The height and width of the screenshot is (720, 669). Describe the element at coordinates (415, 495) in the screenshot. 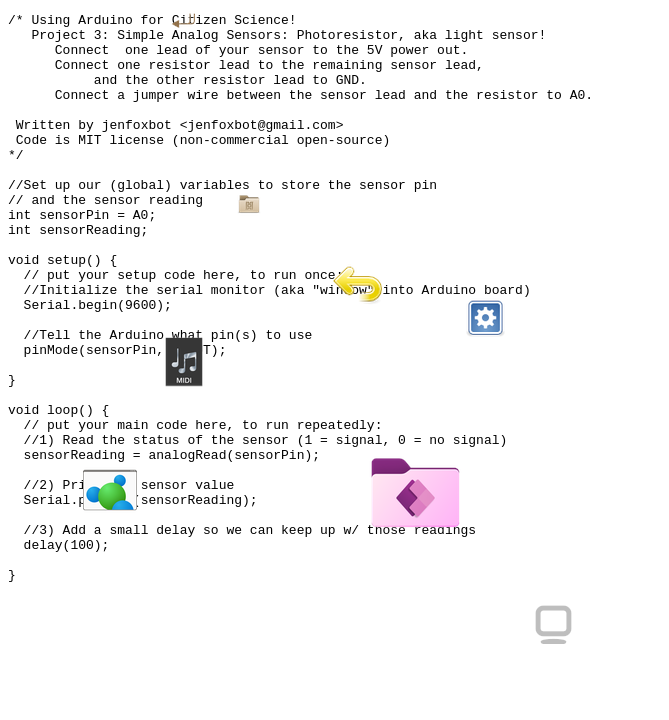

I see `open folder containing Microsoft Power Apps files` at that location.